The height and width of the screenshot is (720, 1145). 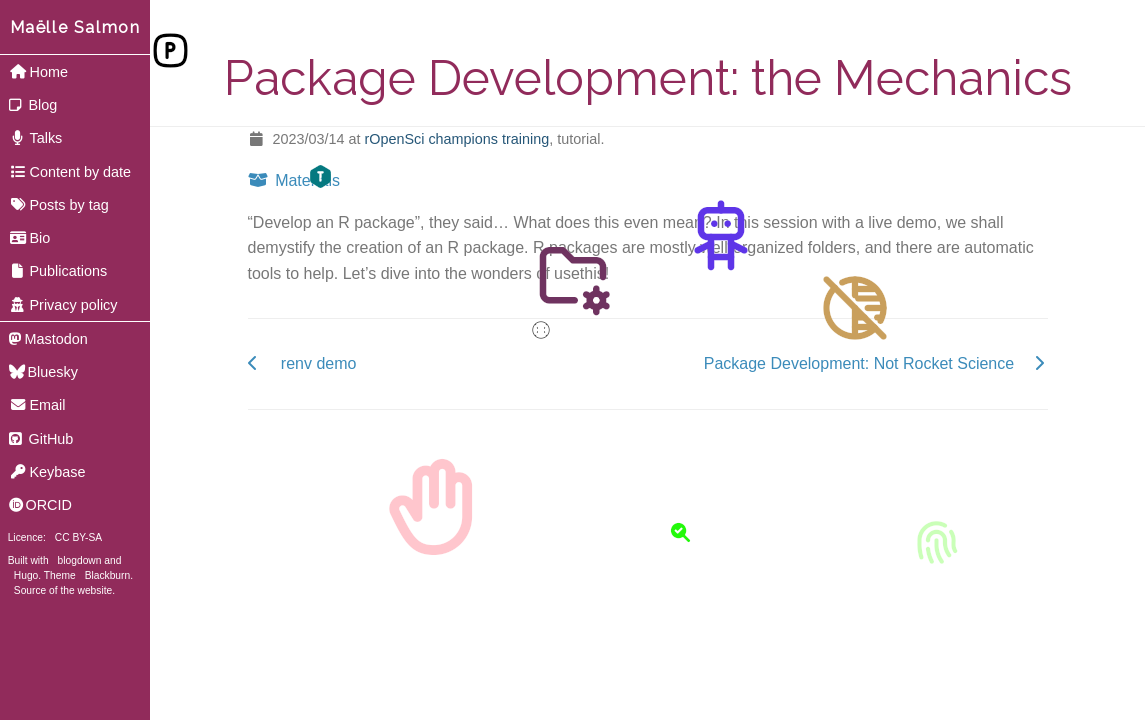 What do you see at coordinates (936, 542) in the screenshot?
I see `enable biometric authentication` at bounding box center [936, 542].